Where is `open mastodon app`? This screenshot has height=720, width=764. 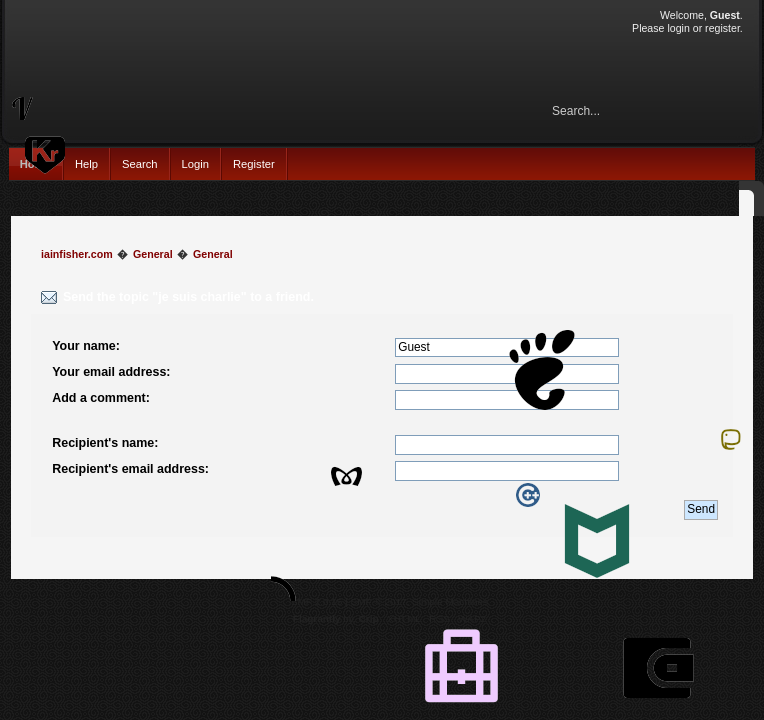
open mastodon app is located at coordinates (730, 439).